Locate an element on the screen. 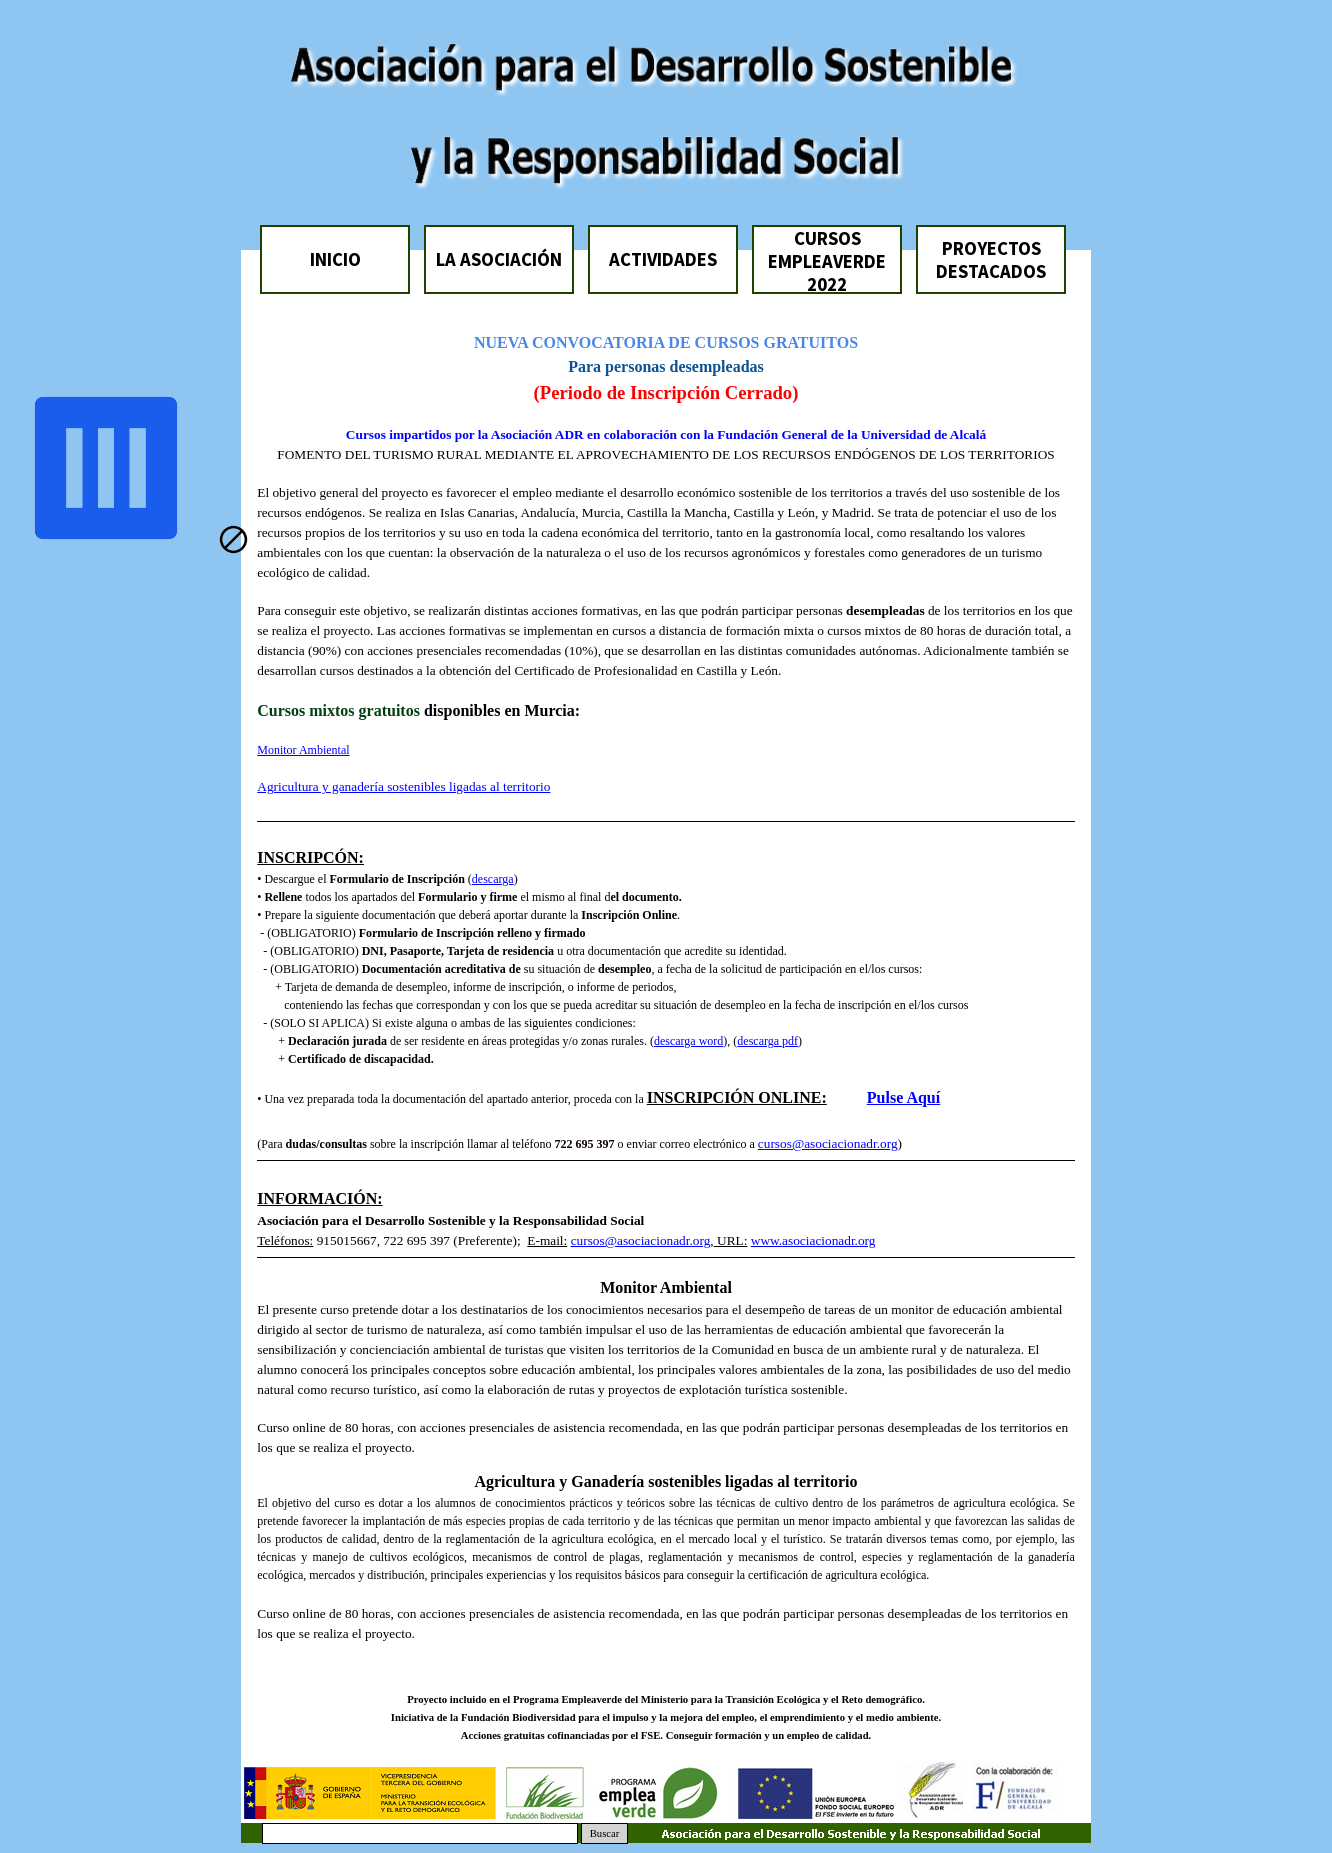  indicates a prohibited or restricted action is located at coordinates (233, 539).